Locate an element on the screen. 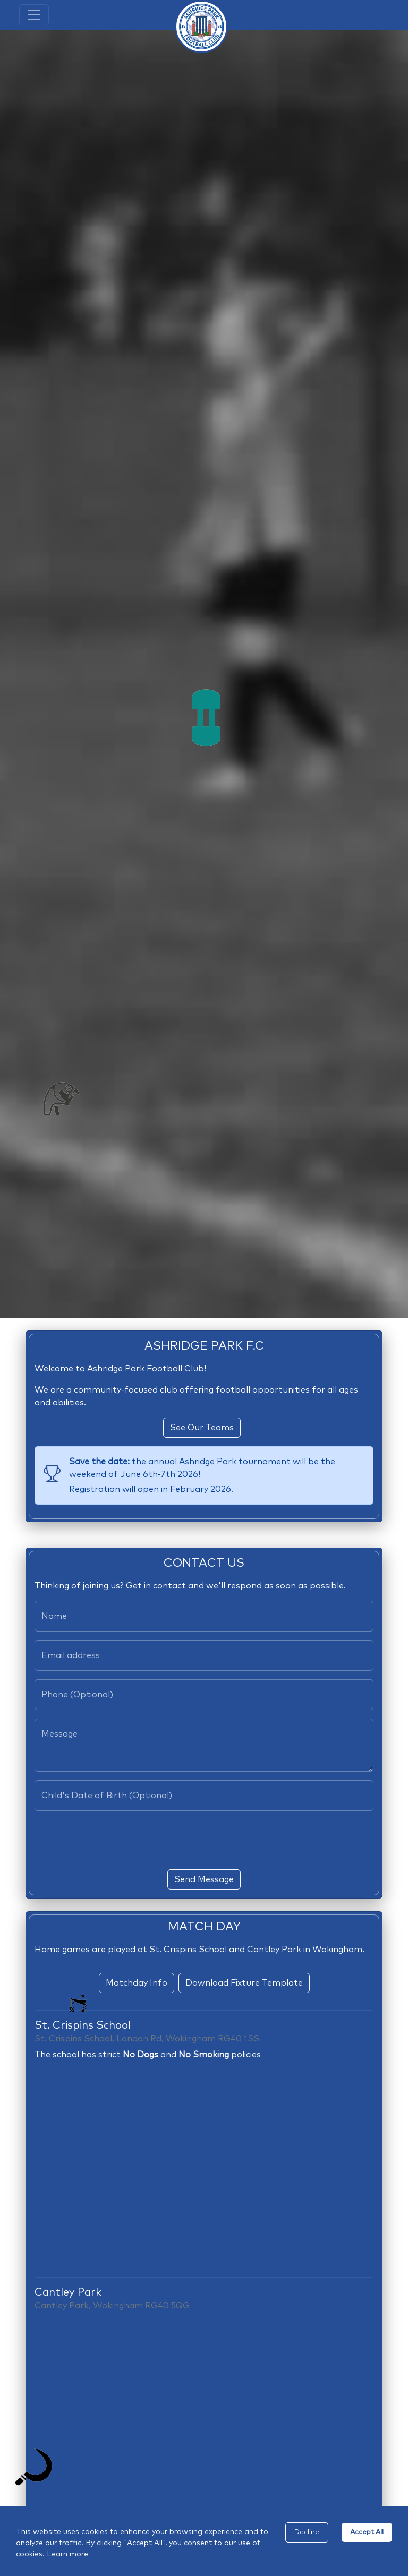  use grenade weapon or explosive item is located at coordinates (206, 718).